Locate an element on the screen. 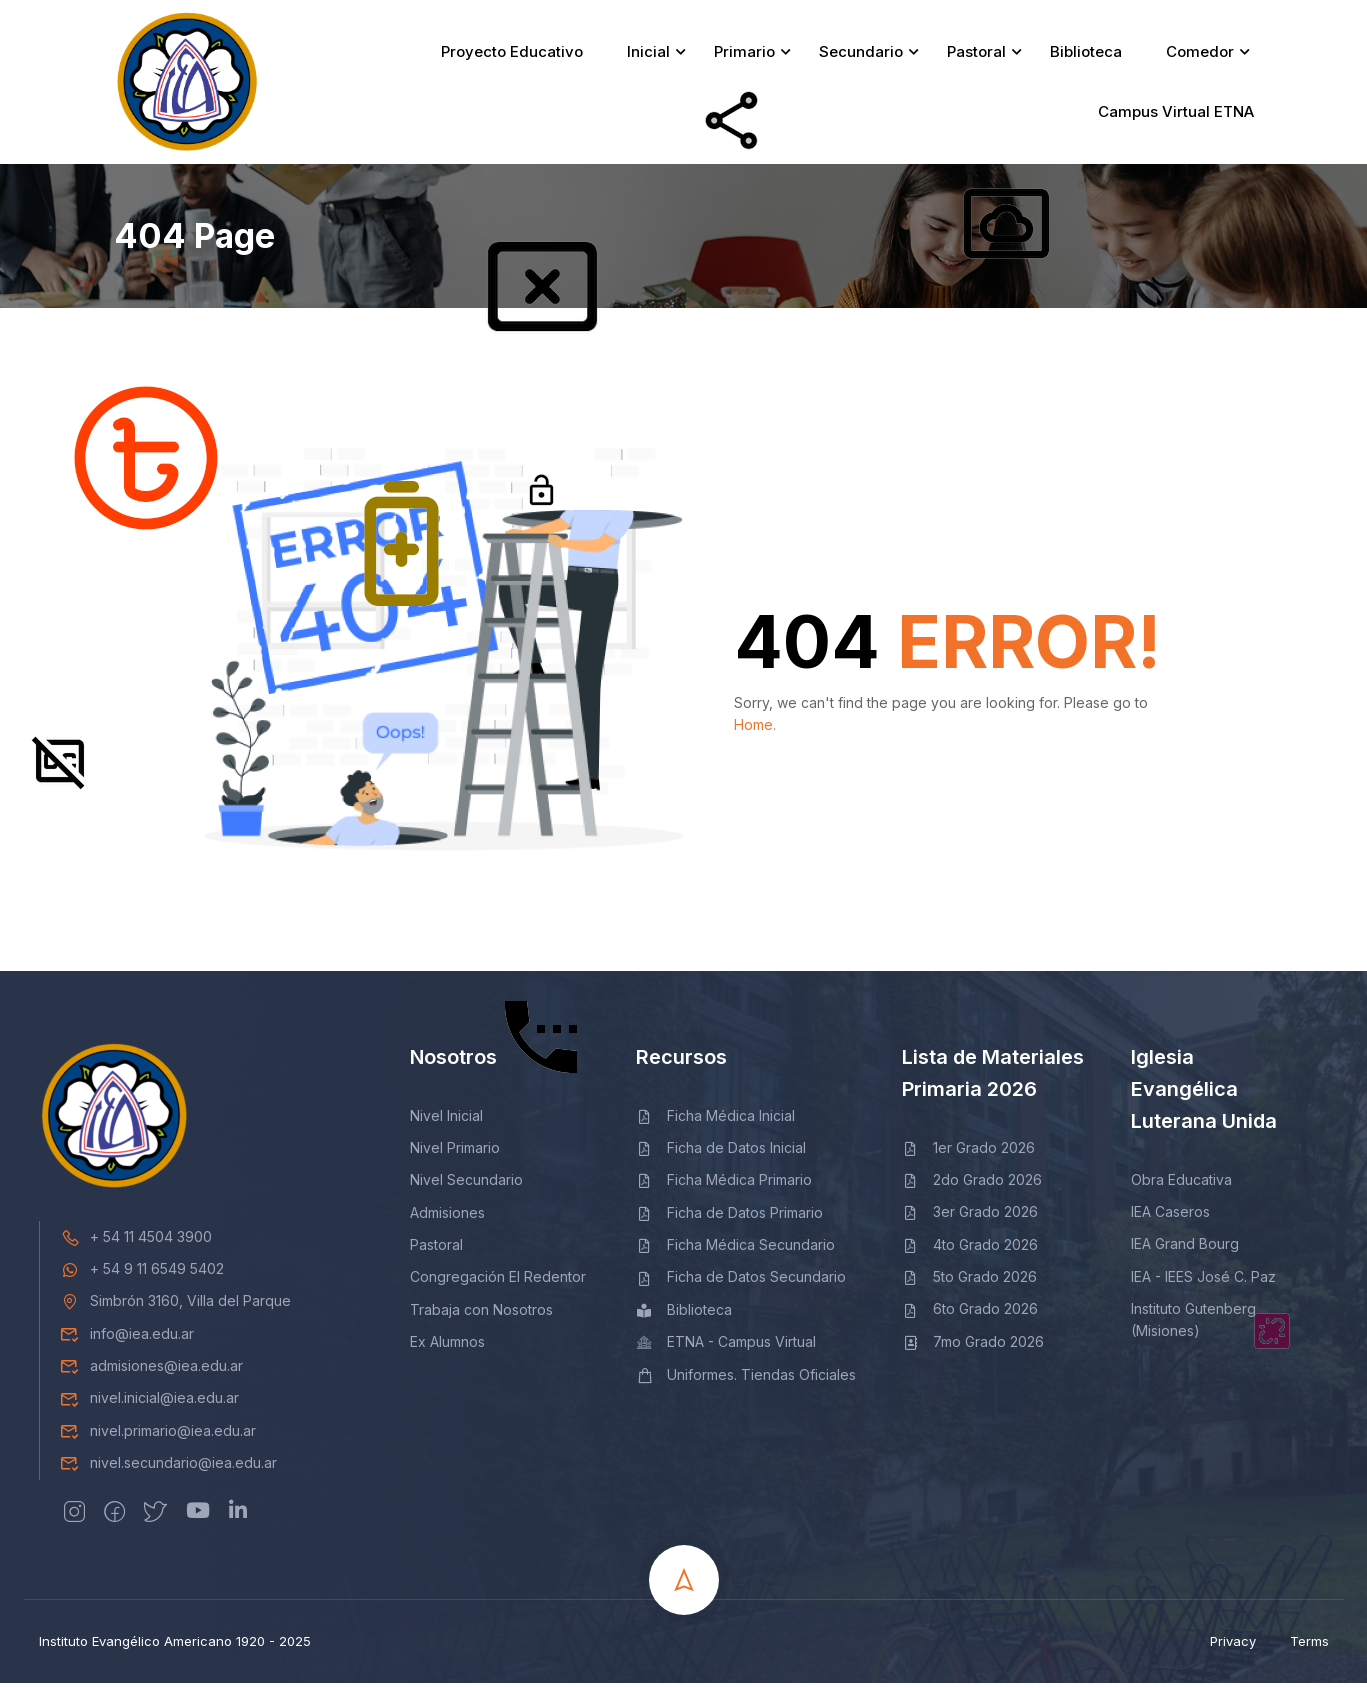 The image size is (1367, 1688). closed captions are disabled is located at coordinates (60, 761).